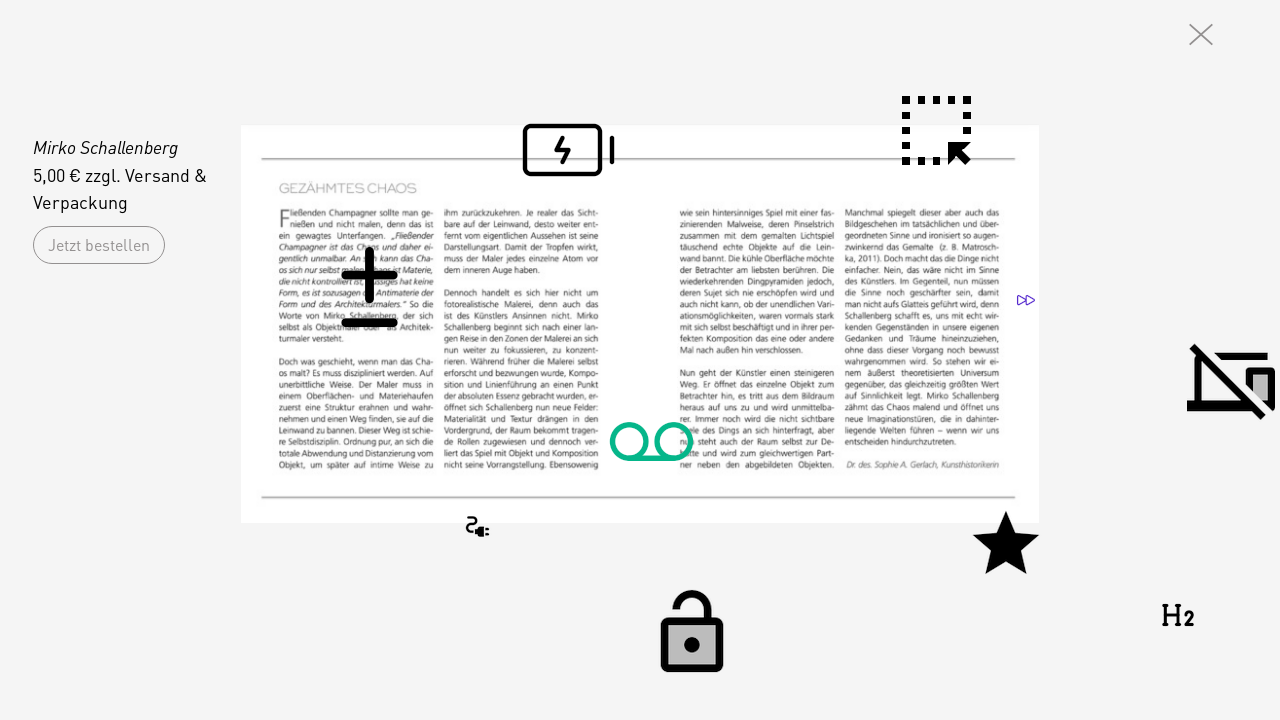  I want to click on indicates device is currently charging, so click(567, 150).